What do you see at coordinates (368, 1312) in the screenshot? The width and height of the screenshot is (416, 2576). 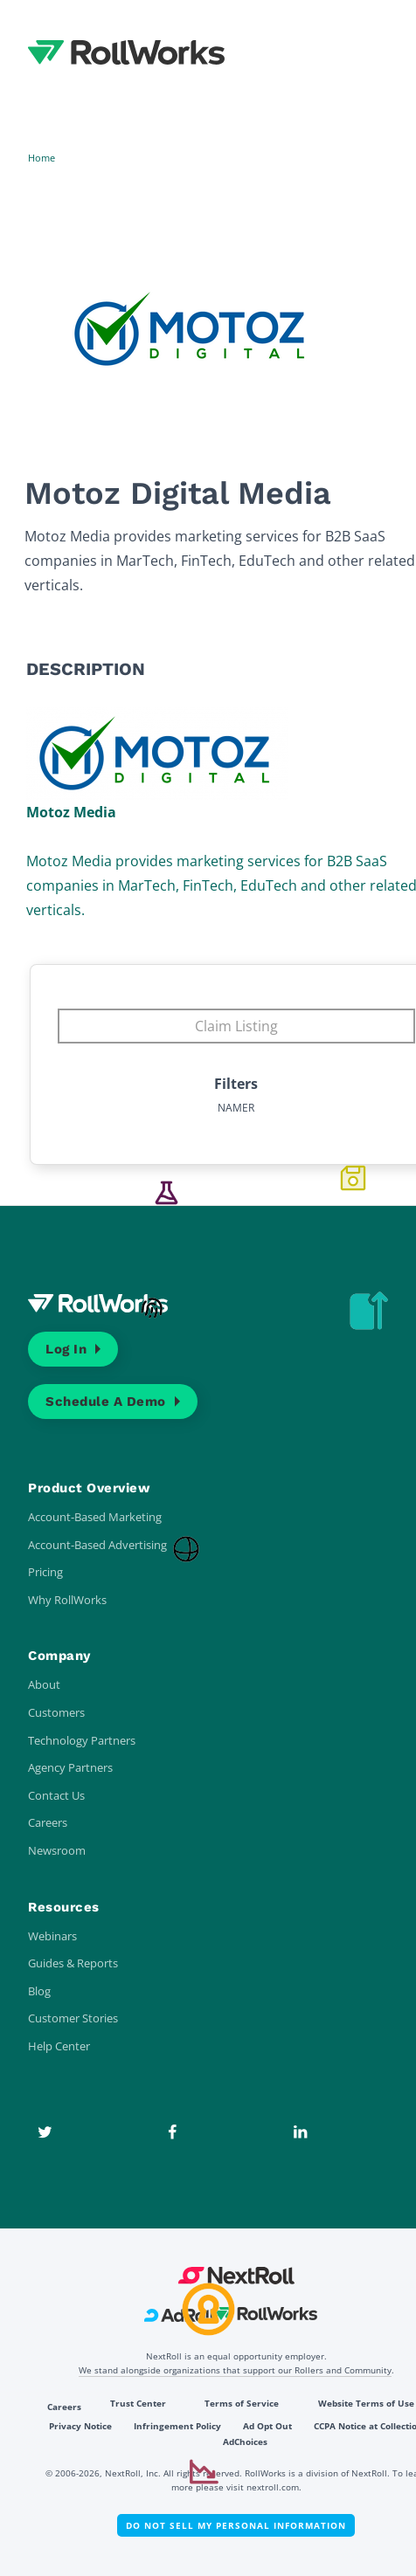 I see `auto-fit content to top of container` at bounding box center [368, 1312].